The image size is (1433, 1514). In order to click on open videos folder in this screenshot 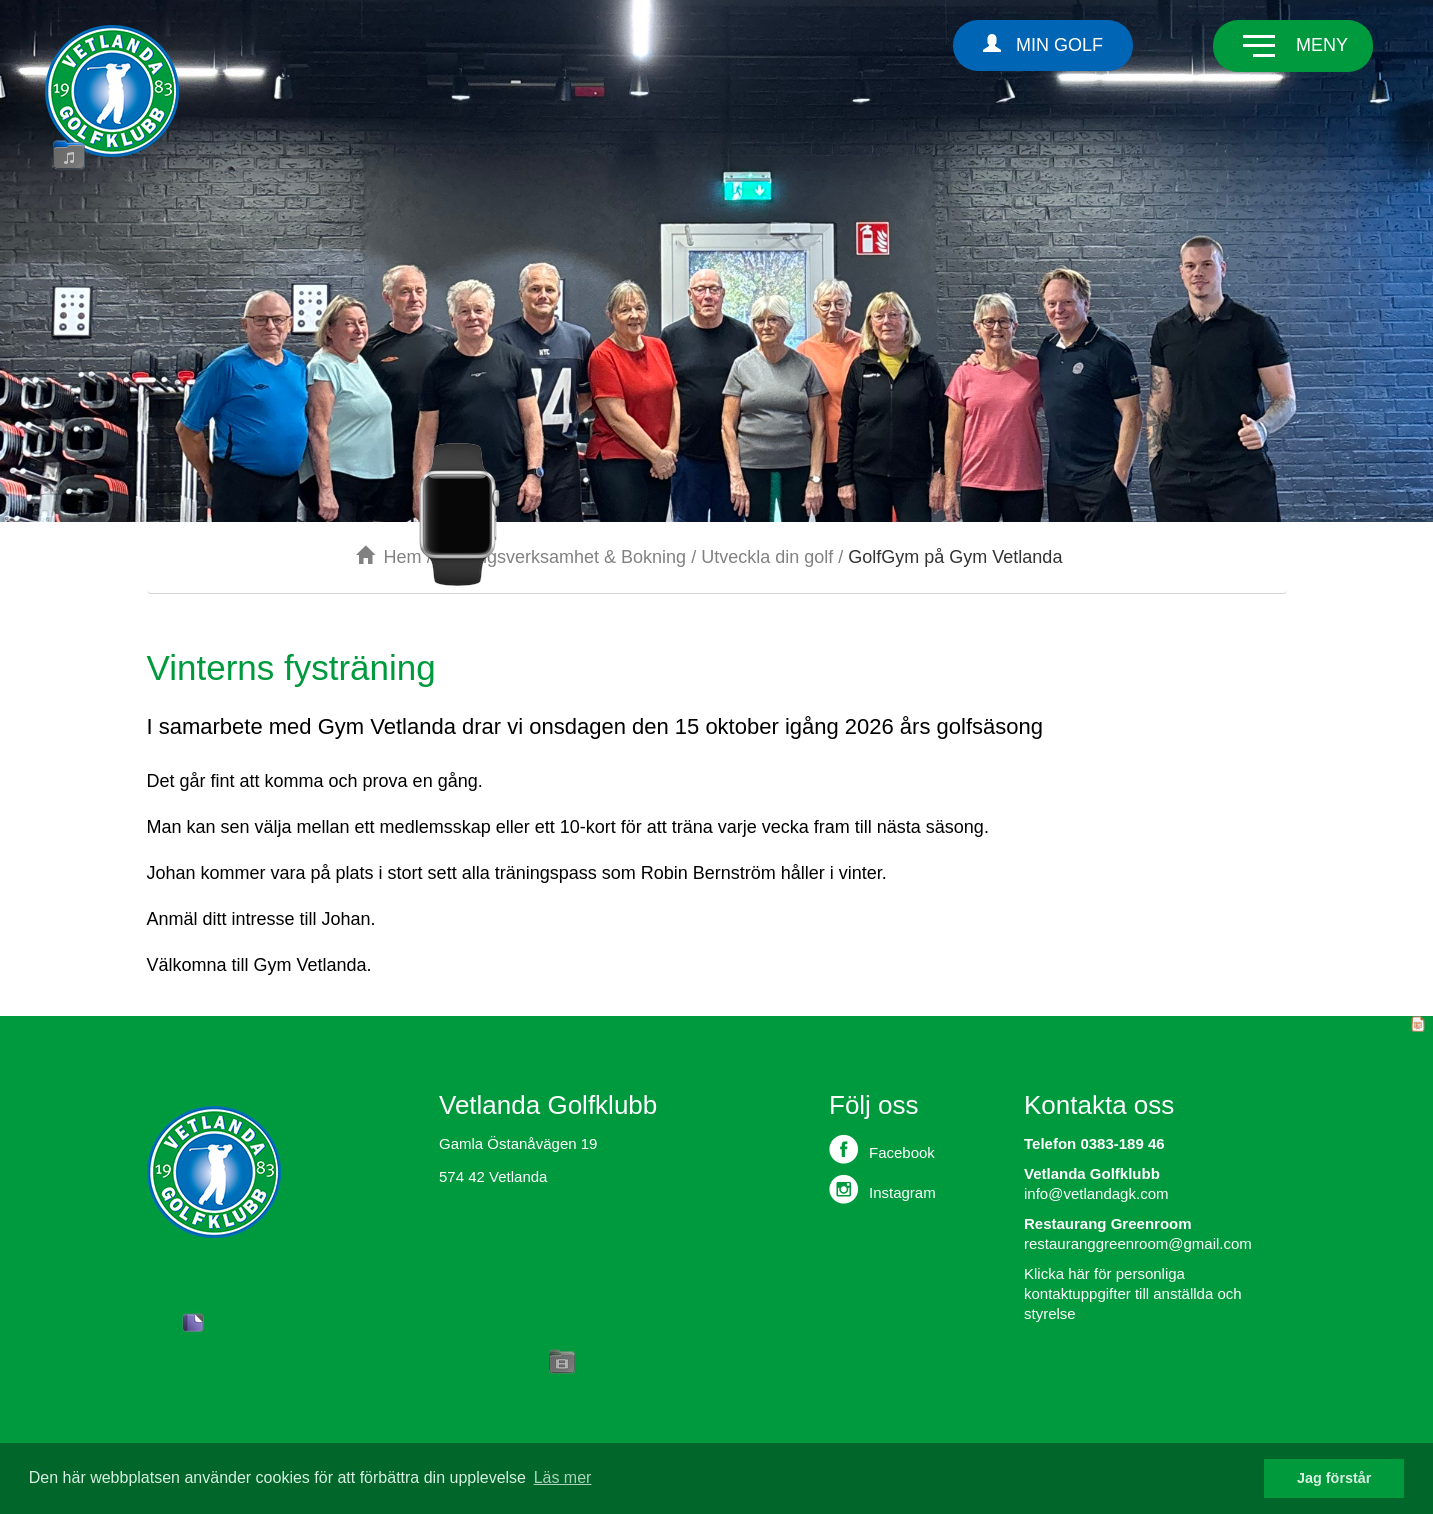, I will do `click(562, 1361)`.